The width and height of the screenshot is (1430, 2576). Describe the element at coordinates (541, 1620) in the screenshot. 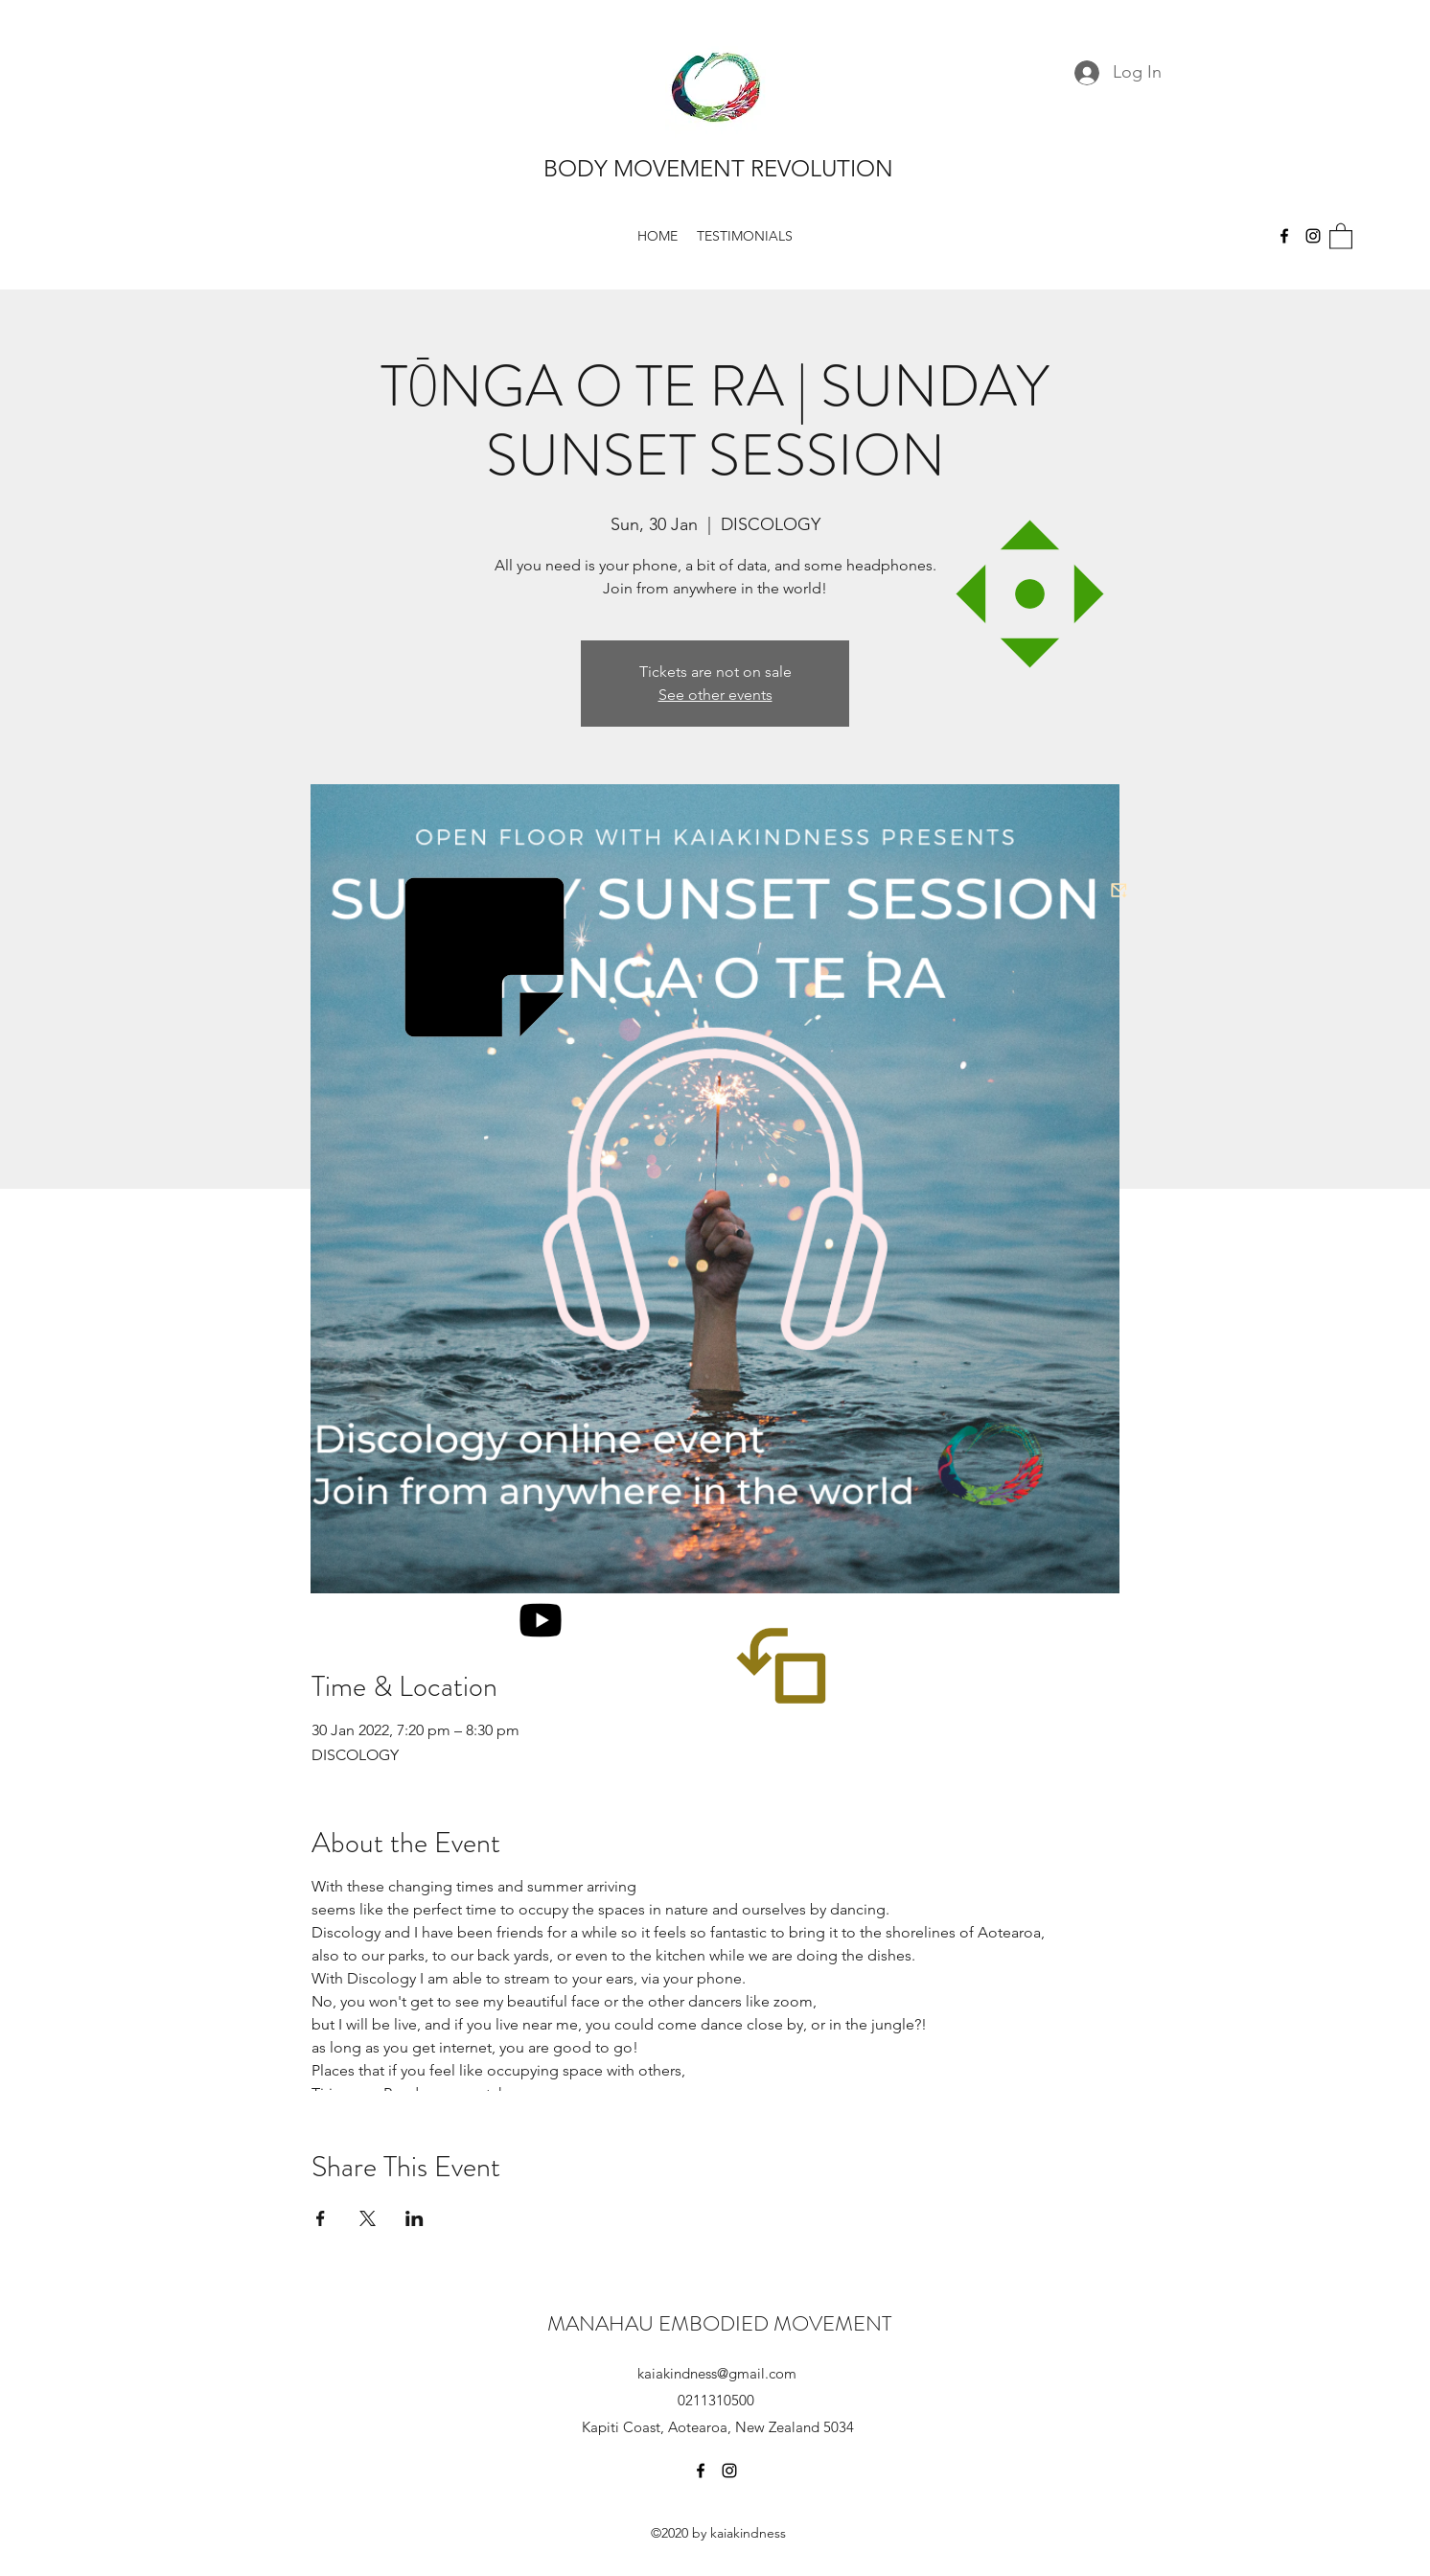

I see `open YouTube app` at that location.